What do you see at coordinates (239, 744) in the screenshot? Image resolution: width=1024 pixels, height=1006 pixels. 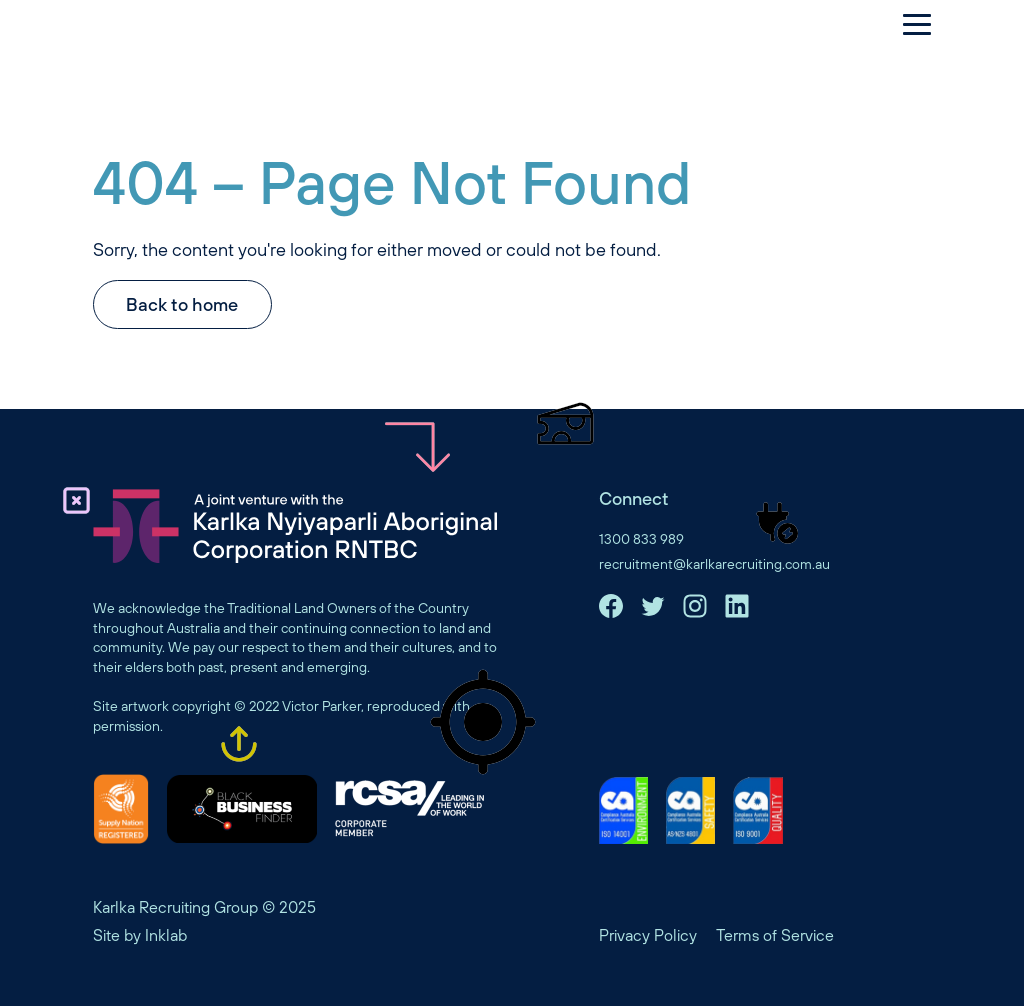 I see `upload file or content` at bounding box center [239, 744].